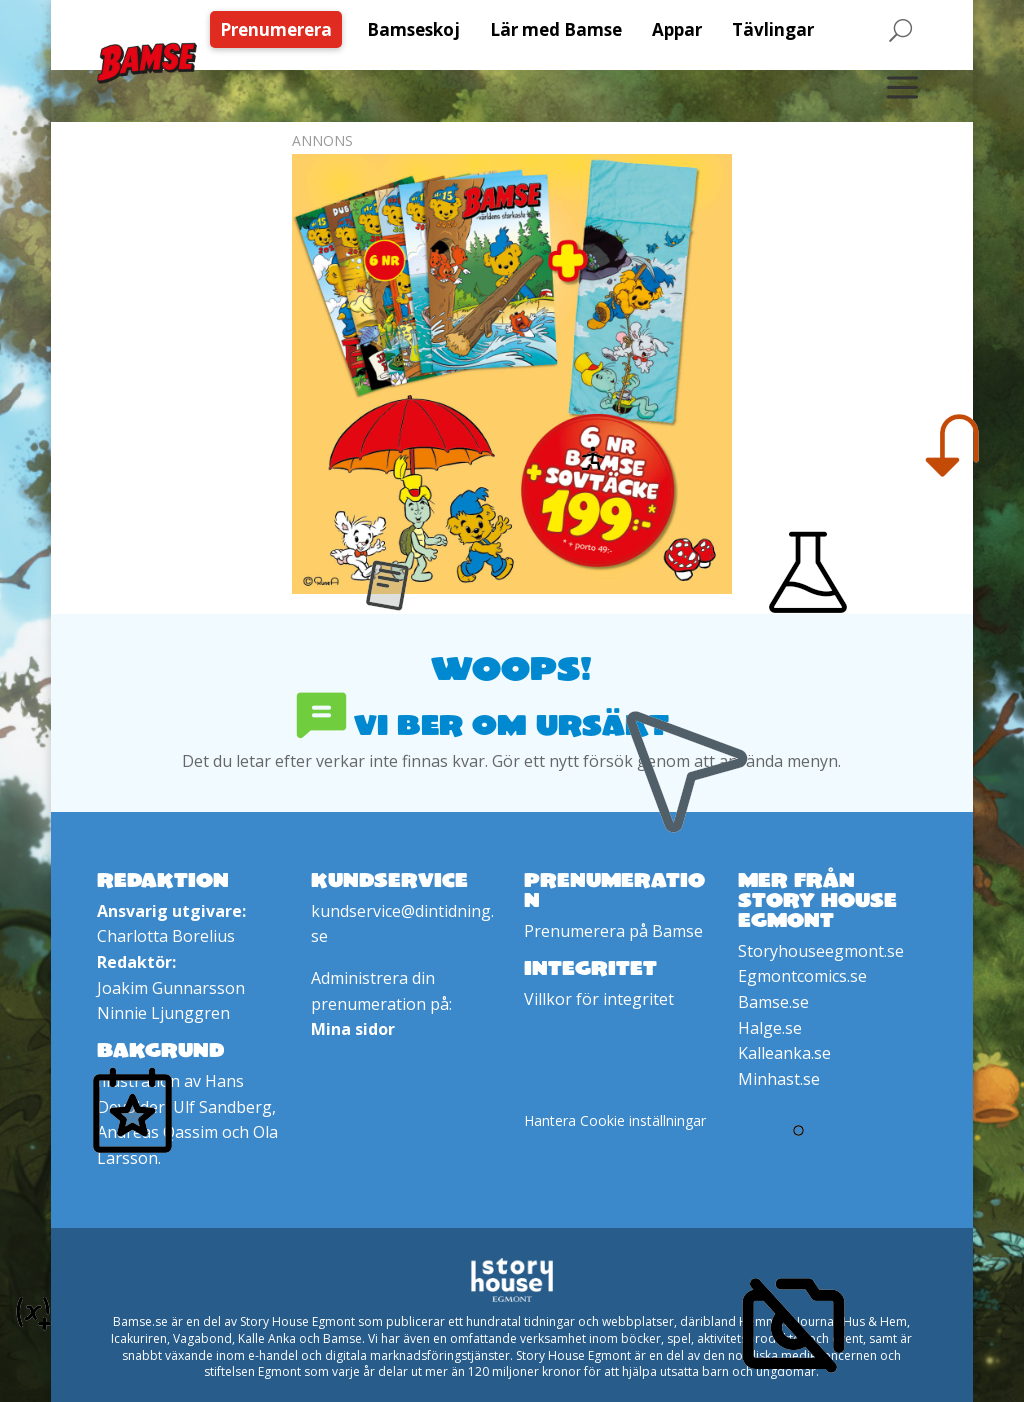  Describe the element at coordinates (387, 585) in the screenshot. I see `view your resume or CV` at that location.